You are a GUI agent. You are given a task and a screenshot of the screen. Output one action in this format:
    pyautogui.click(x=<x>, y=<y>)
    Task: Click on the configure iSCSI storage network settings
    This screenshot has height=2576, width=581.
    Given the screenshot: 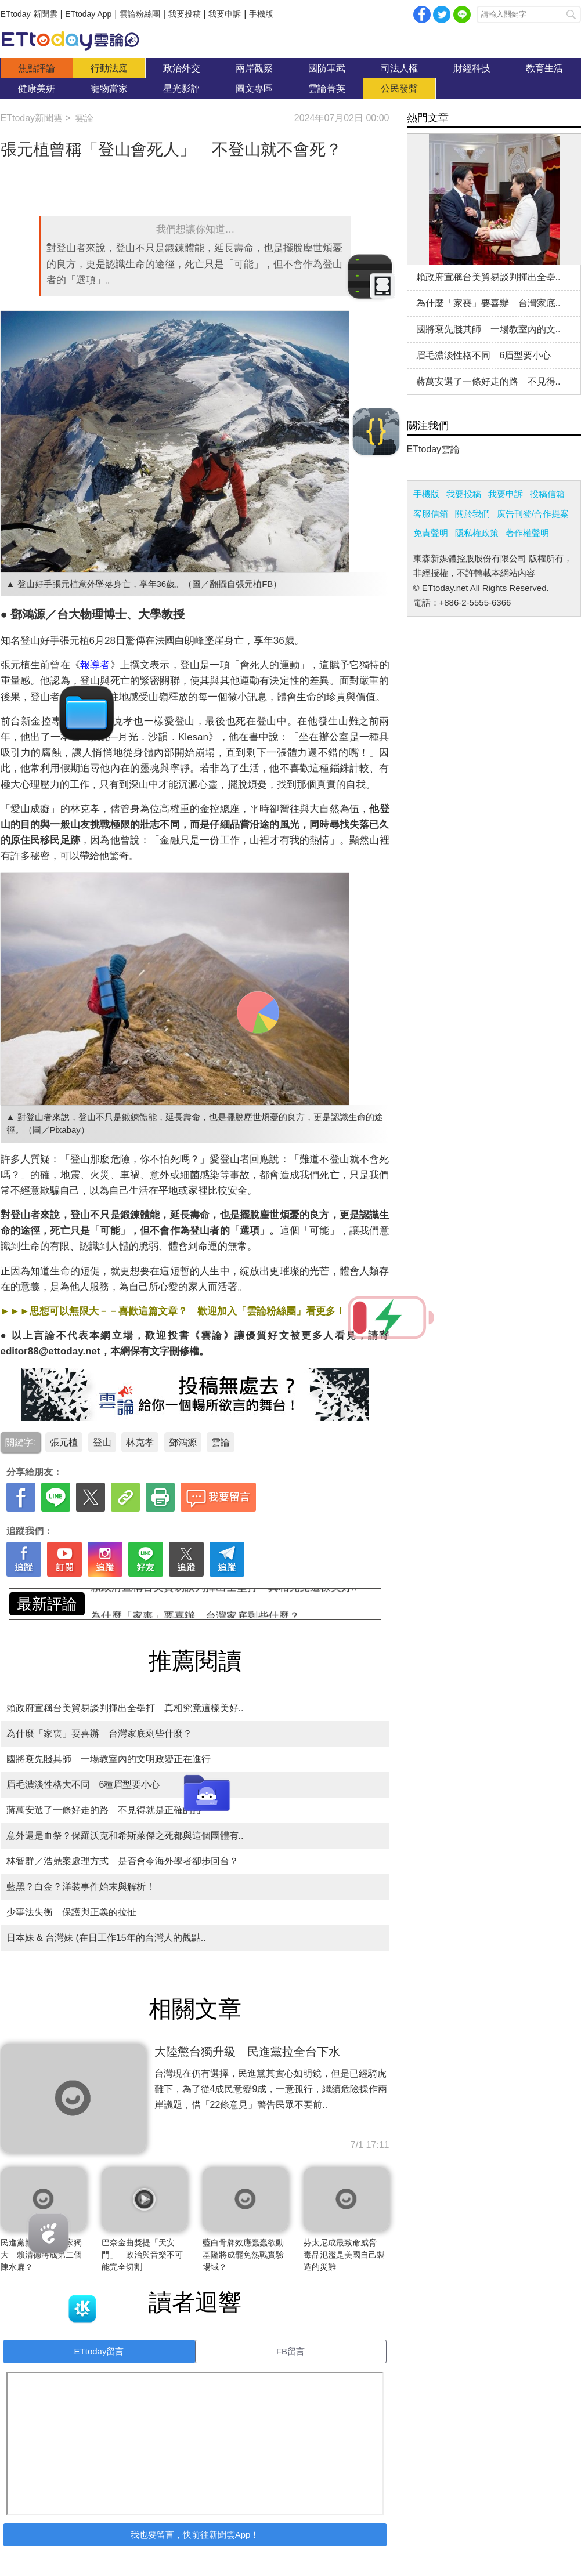 What is the action you would take?
    pyautogui.click(x=370, y=277)
    